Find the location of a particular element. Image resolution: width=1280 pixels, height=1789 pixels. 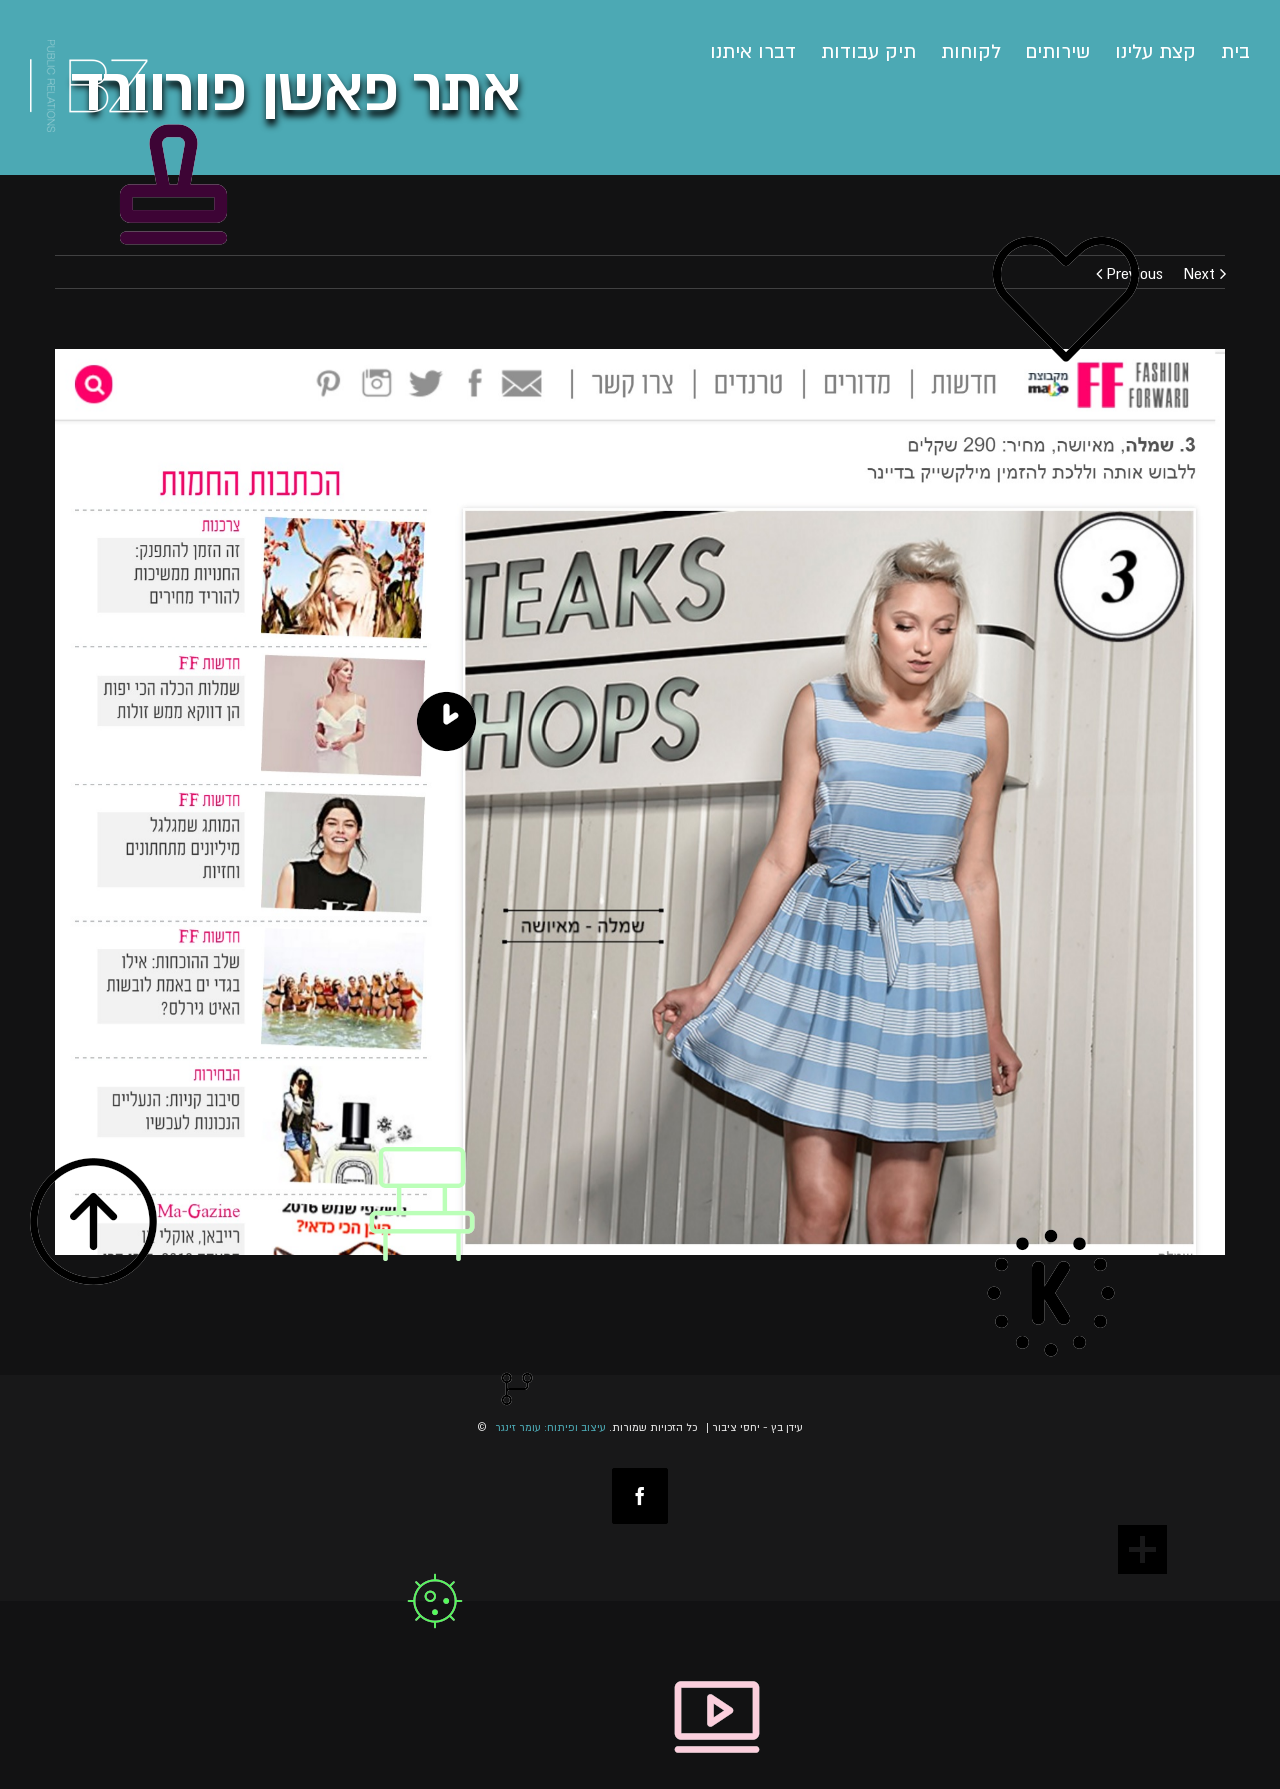

play or watch a video is located at coordinates (717, 1717).